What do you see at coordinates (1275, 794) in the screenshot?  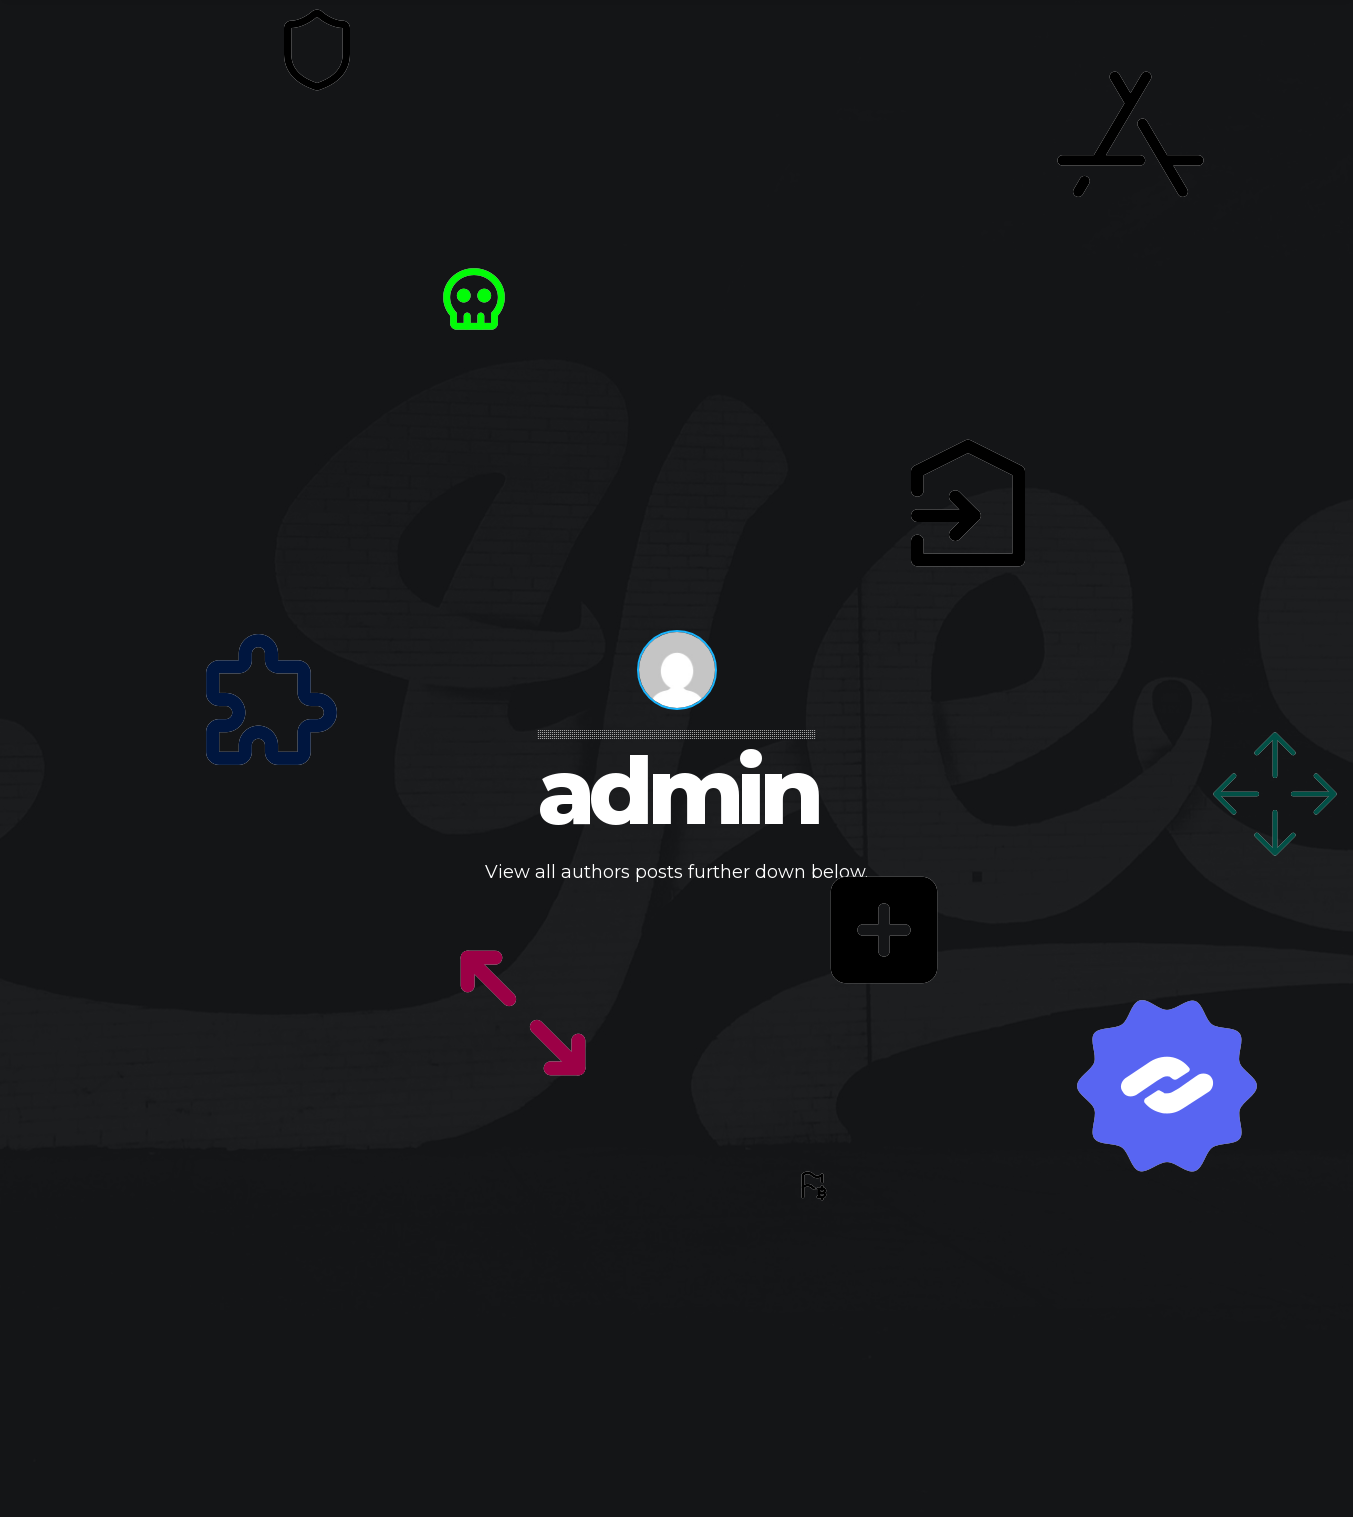 I see `expand content to full screen` at bounding box center [1275, 794].